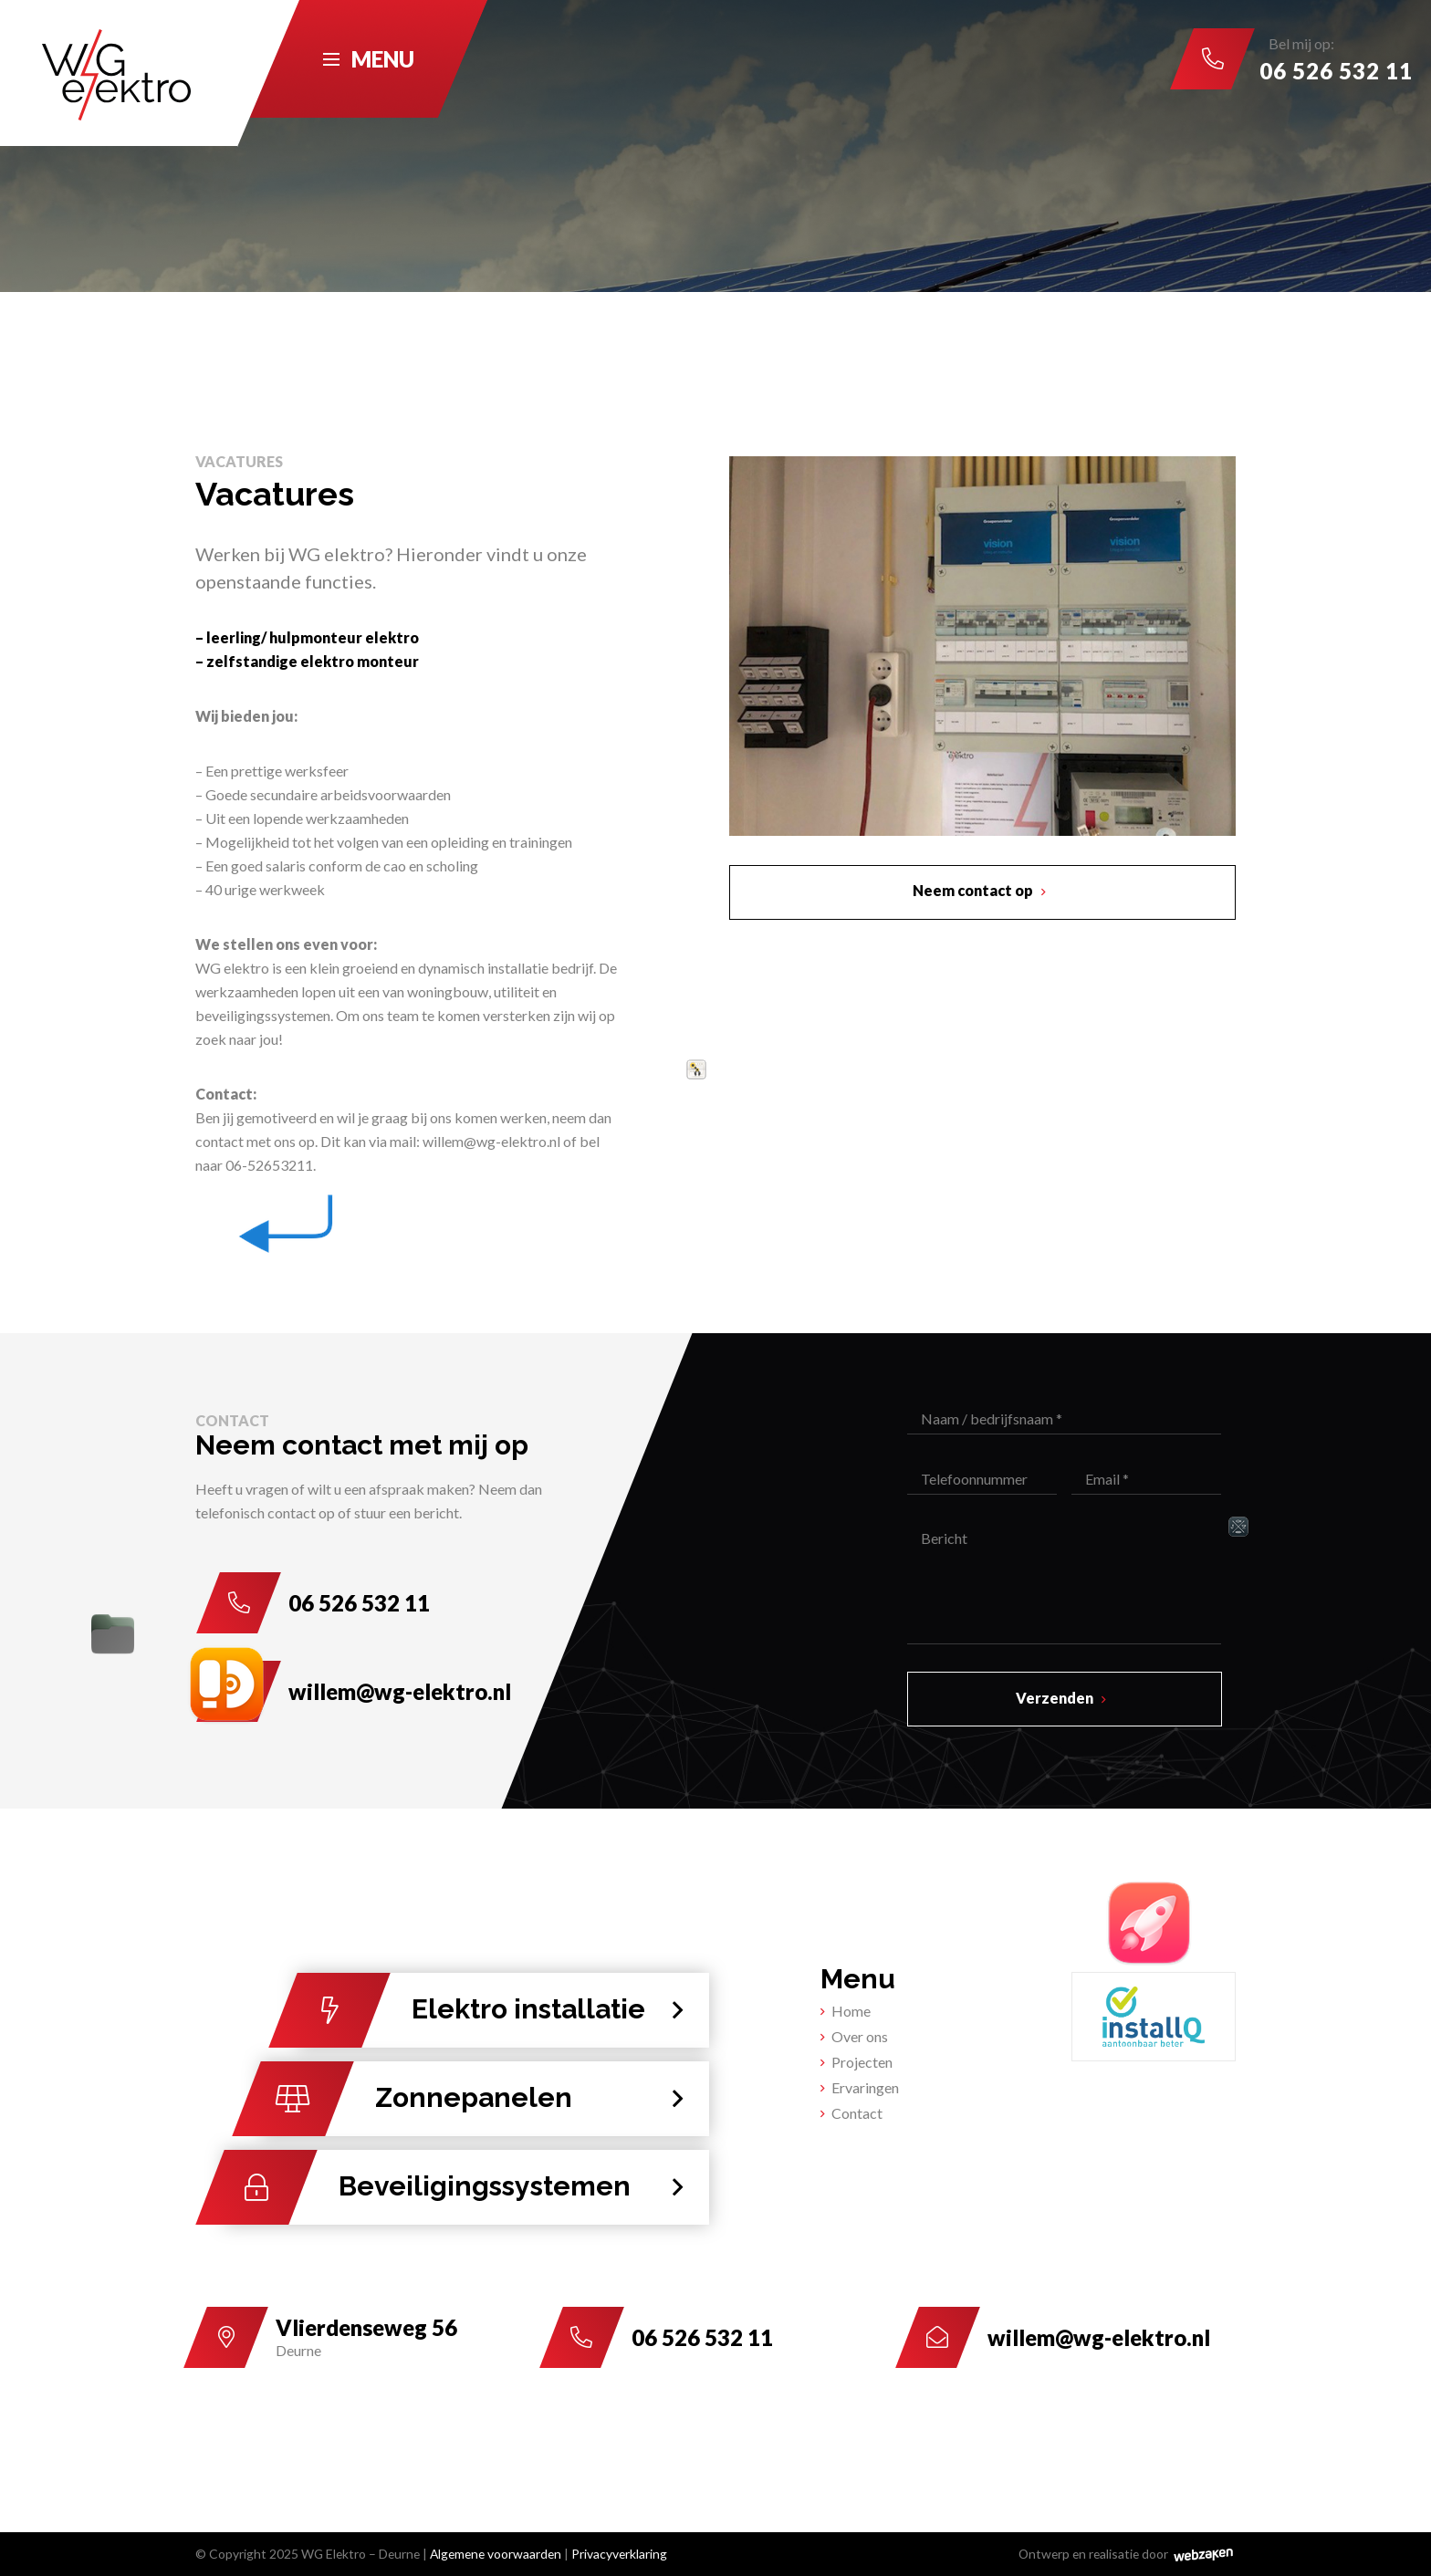 Image resolution: width=1431 pixels, height=2576 pixels. Describe the element at coordinates (1149, 1923) in the screenshot. I see `launch the games app` at that location.